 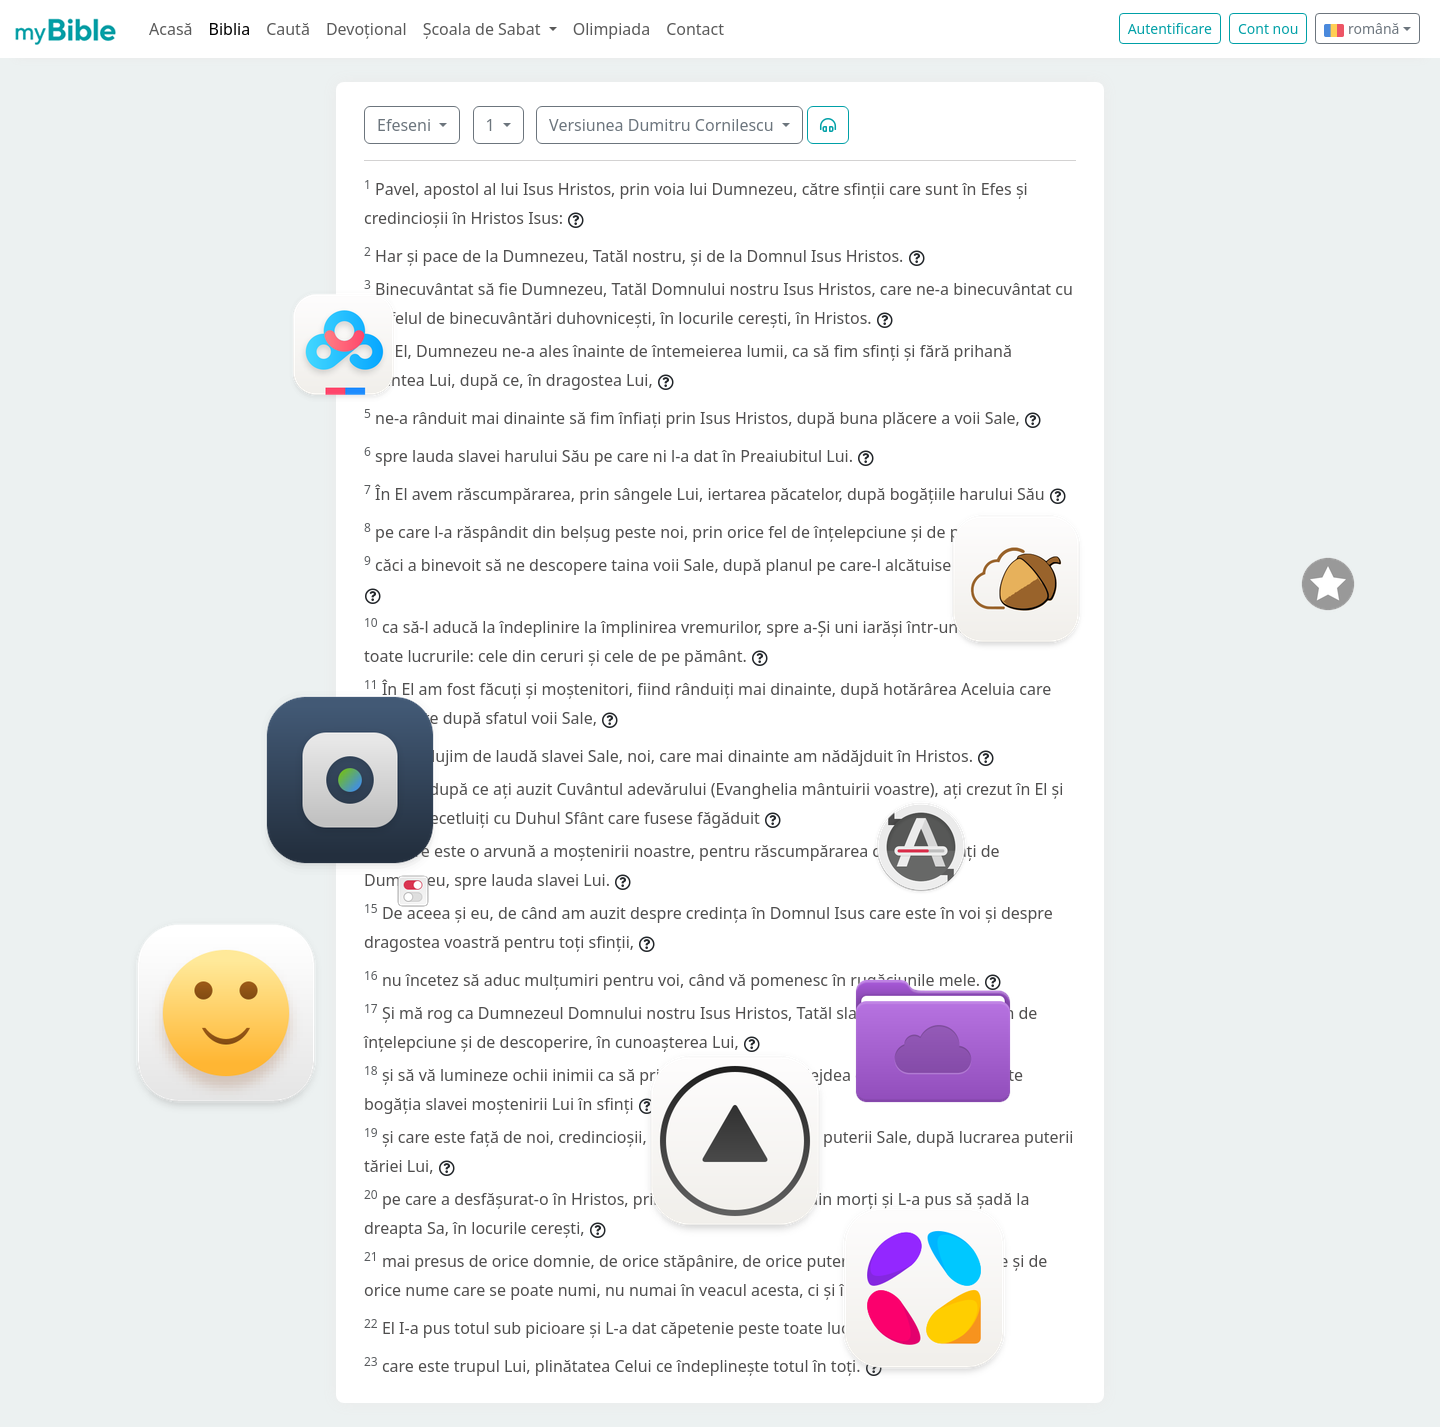 I want to click on check for available software updates, so click(x=921, y=847).